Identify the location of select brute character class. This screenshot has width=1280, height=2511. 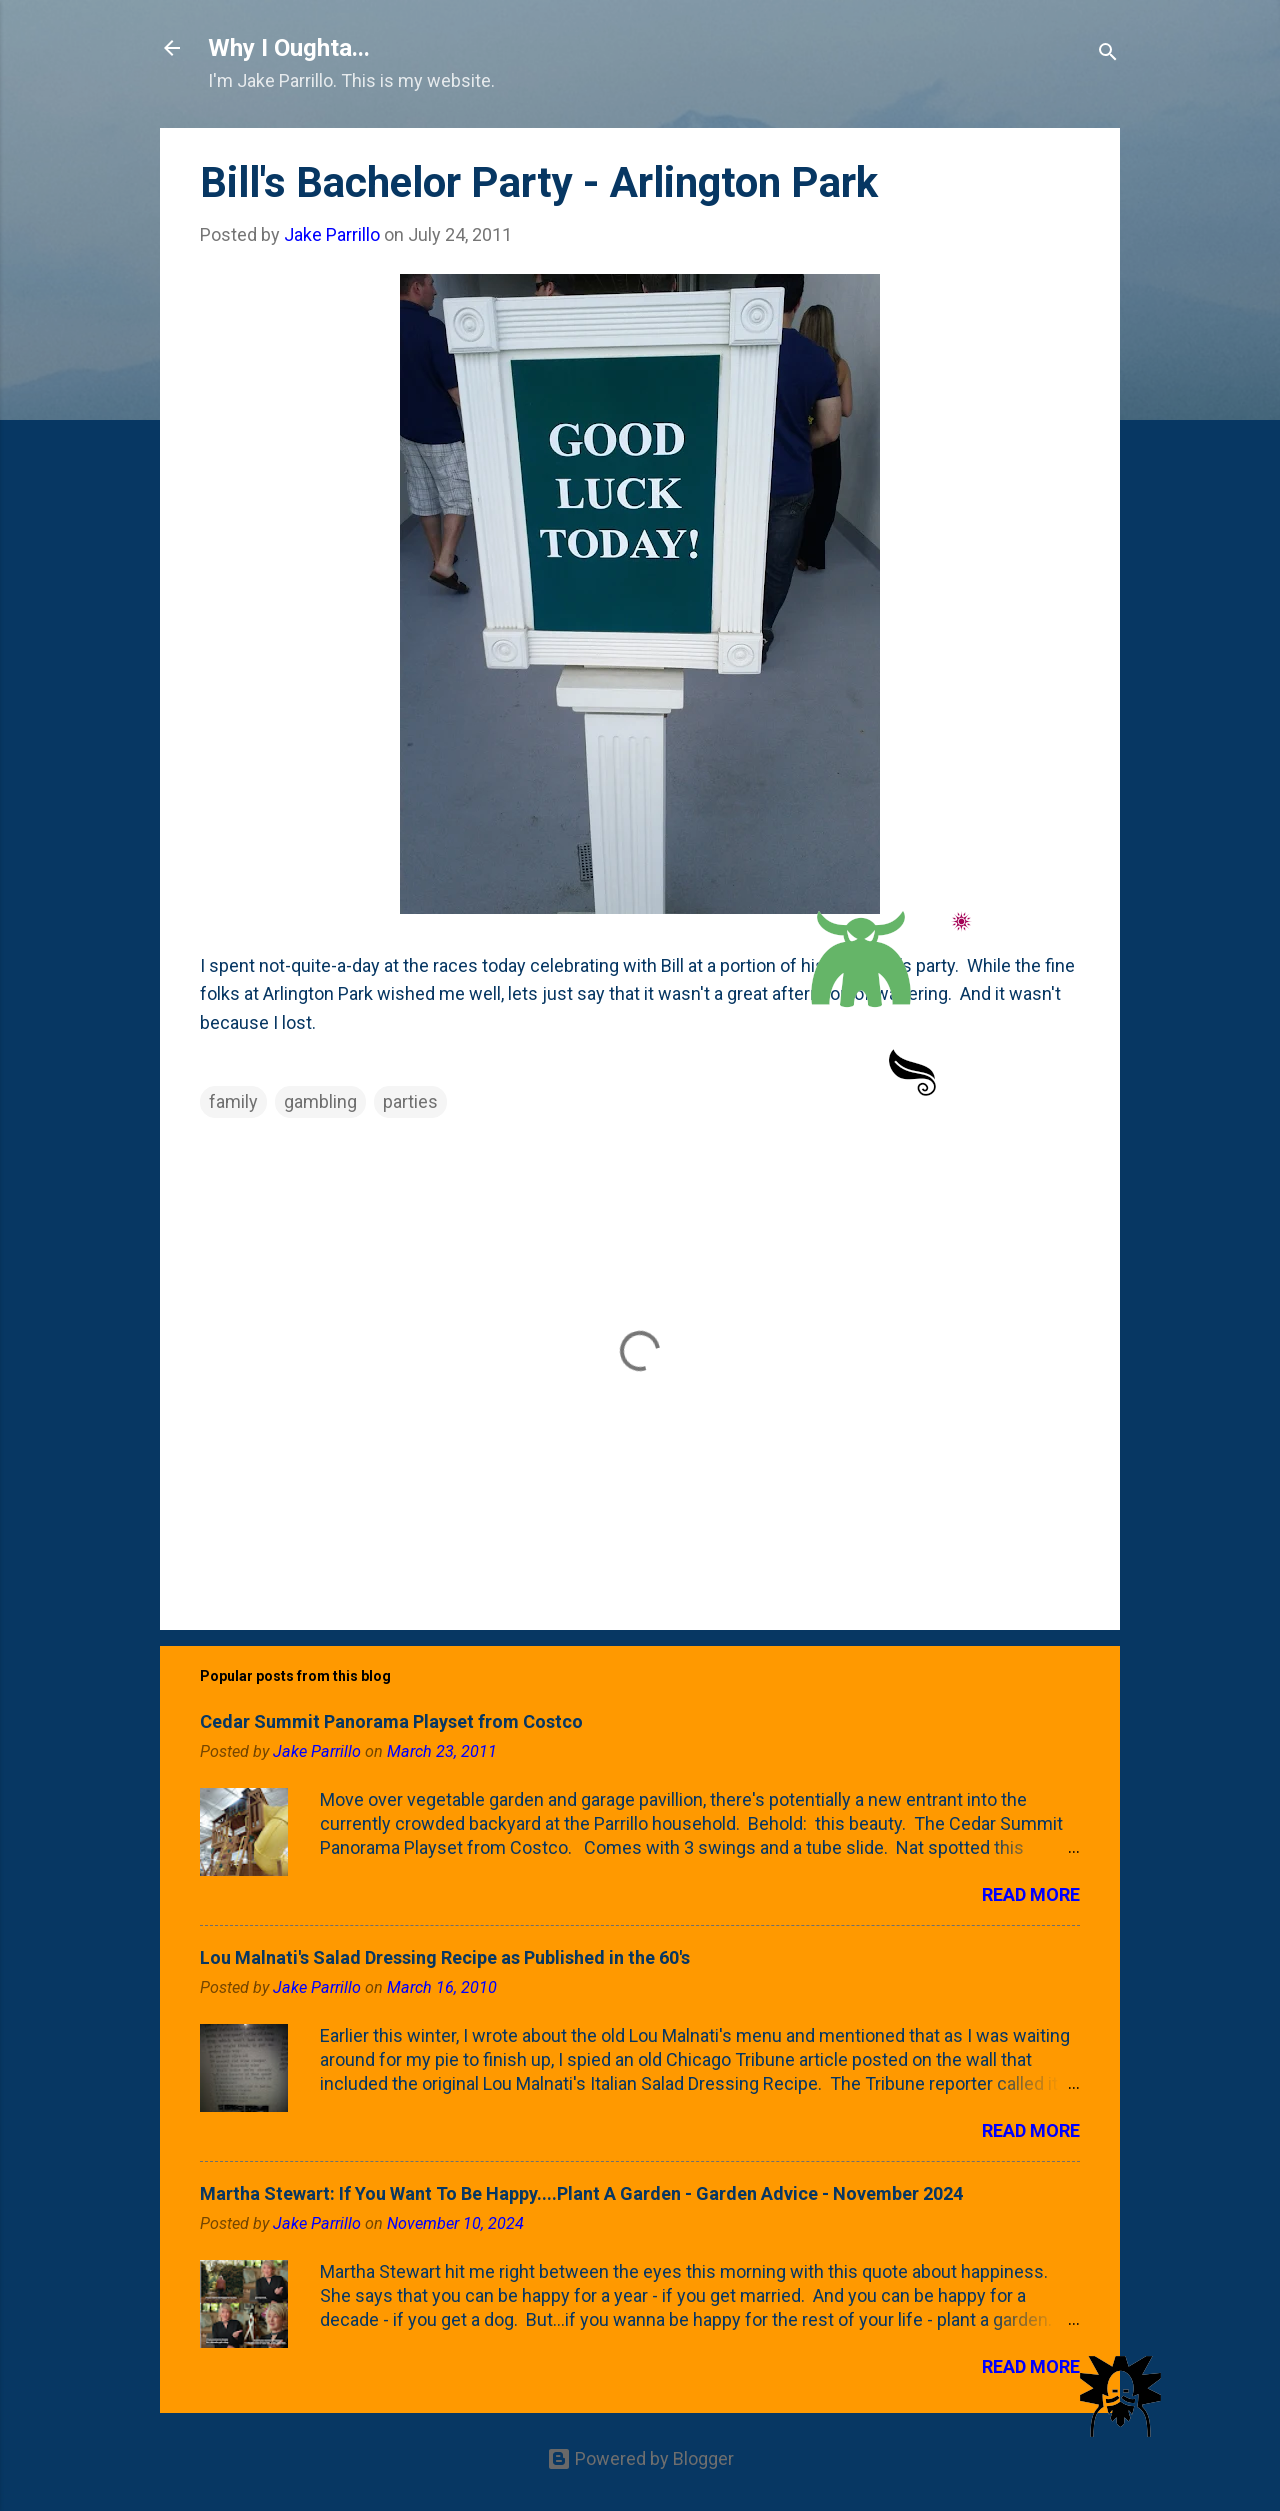
(861, 959).